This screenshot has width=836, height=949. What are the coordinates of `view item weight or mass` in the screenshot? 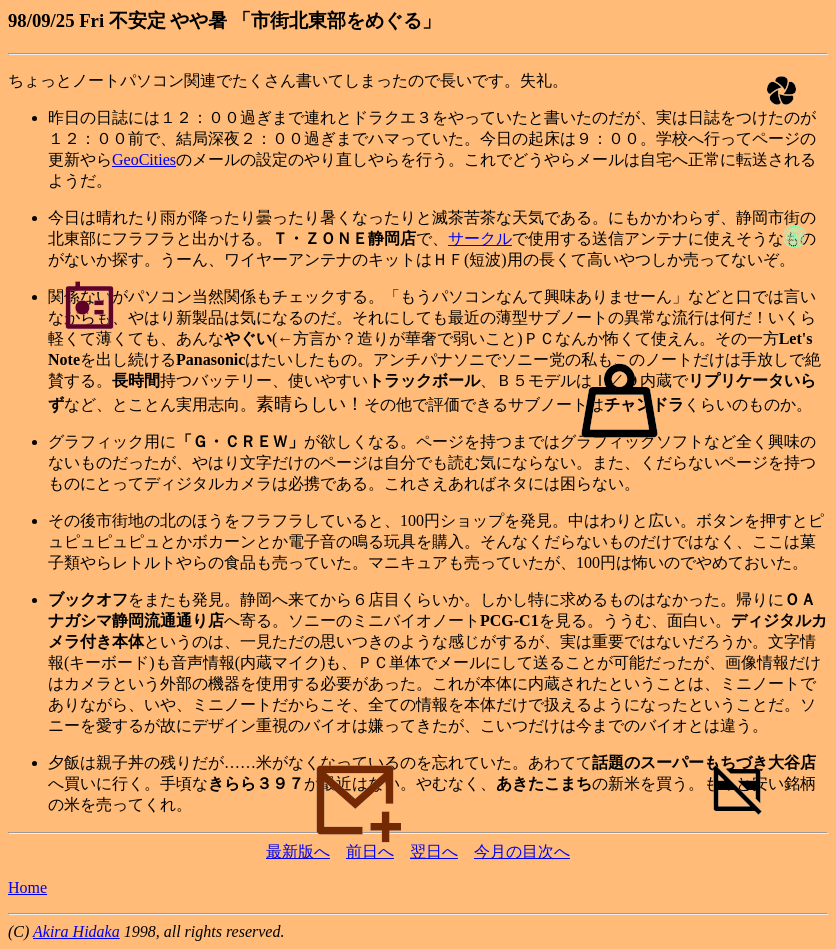 It's located at (619, 402).